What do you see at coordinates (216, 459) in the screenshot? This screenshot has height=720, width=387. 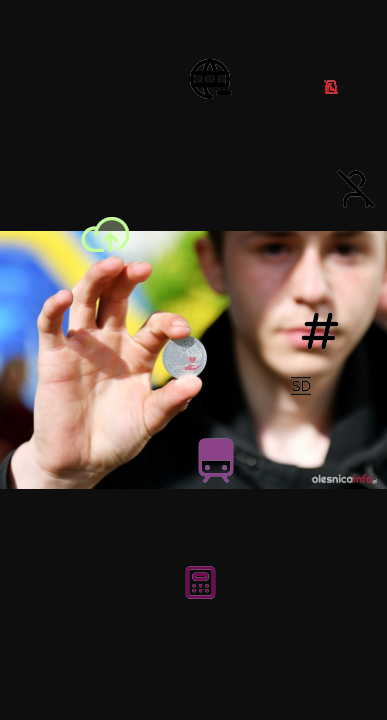 I see `access train schedules or rail services` at bounding box center [216, 459].